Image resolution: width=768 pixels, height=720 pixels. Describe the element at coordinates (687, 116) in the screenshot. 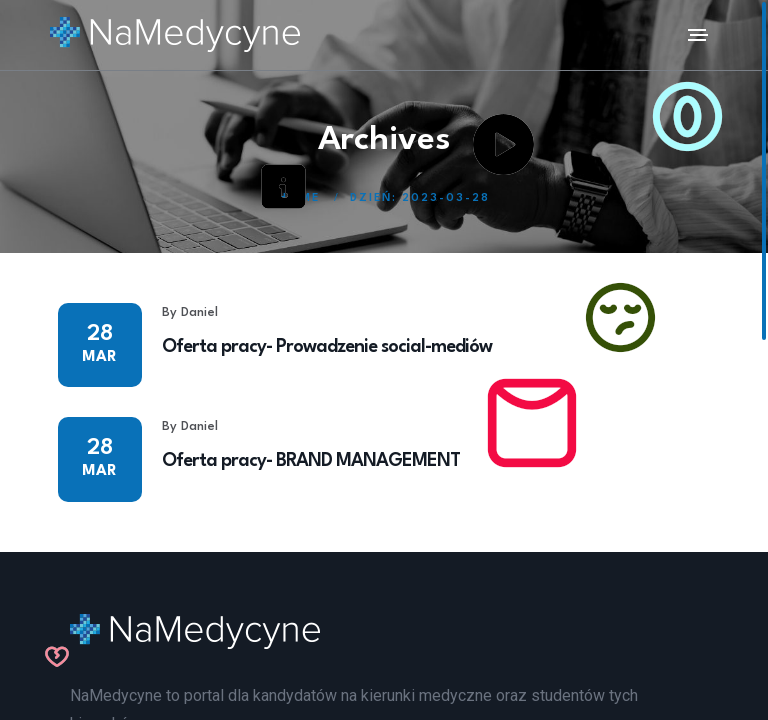

I see `open opera browser` at that location.